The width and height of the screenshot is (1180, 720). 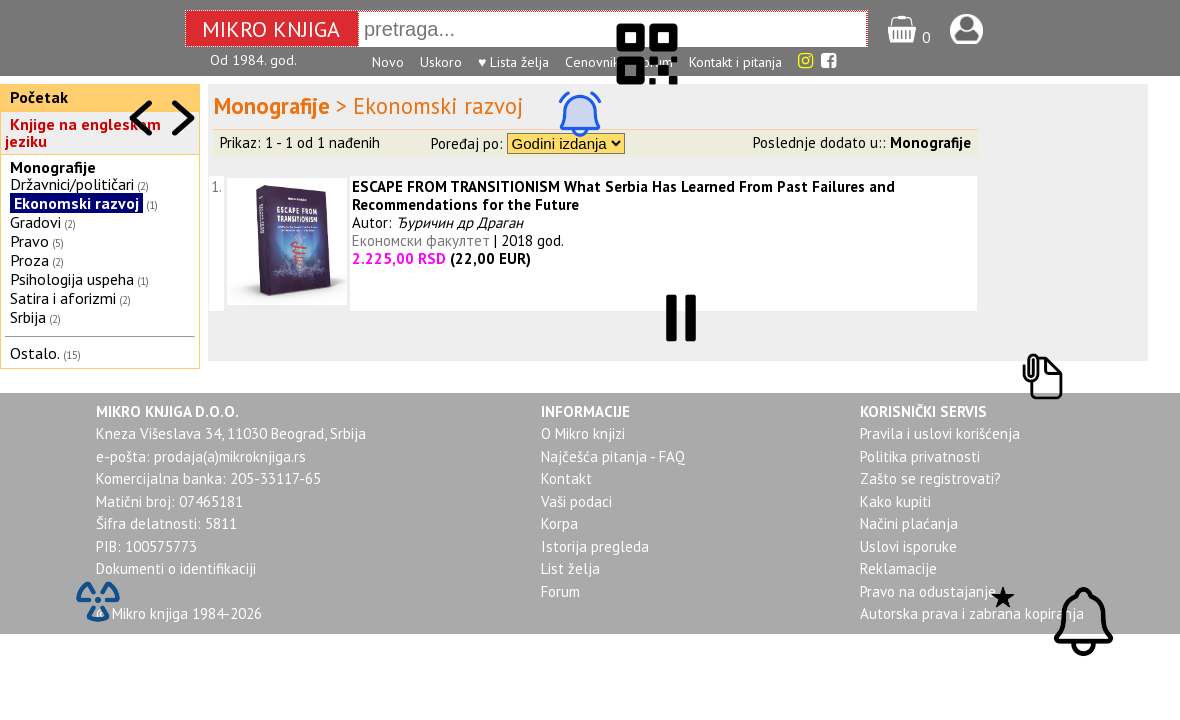 What do you see at coordinates (98, 600) in the screenshot?
I see `indicates radioactive or hazardous material warning` at bounding box center [98, 600].